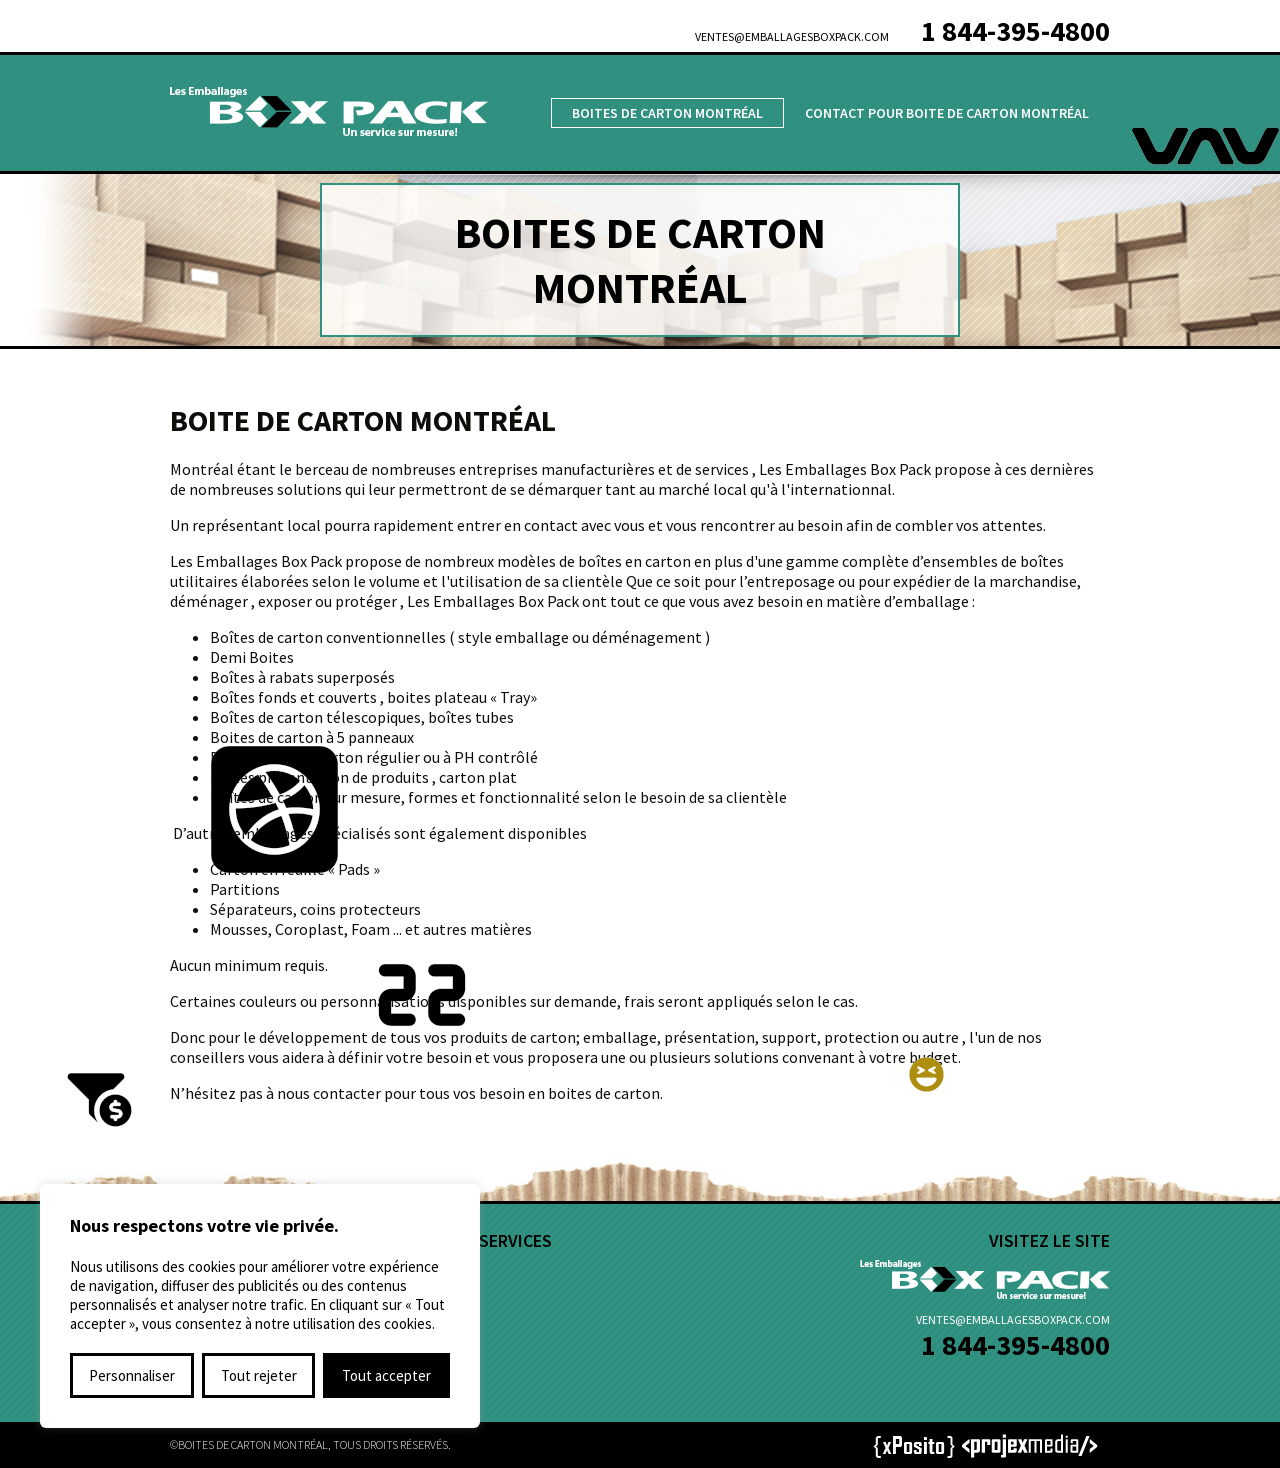 The height and width of the screenshot is (1468, 1280). I want to click on filter sales or revenue data, so click(99, 1094).